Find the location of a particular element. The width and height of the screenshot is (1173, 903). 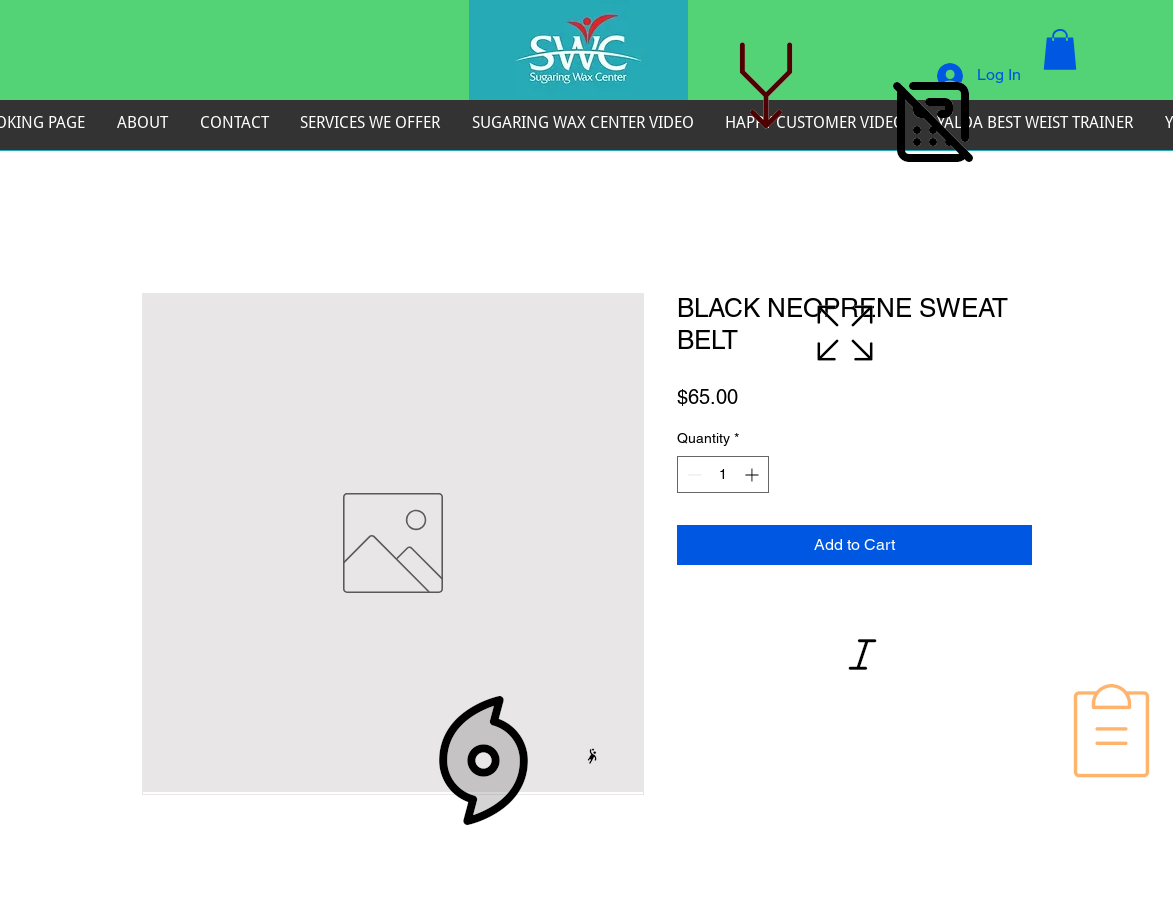

indicates severe weather alert or hurricane warning is located at coordinates (483, 760).